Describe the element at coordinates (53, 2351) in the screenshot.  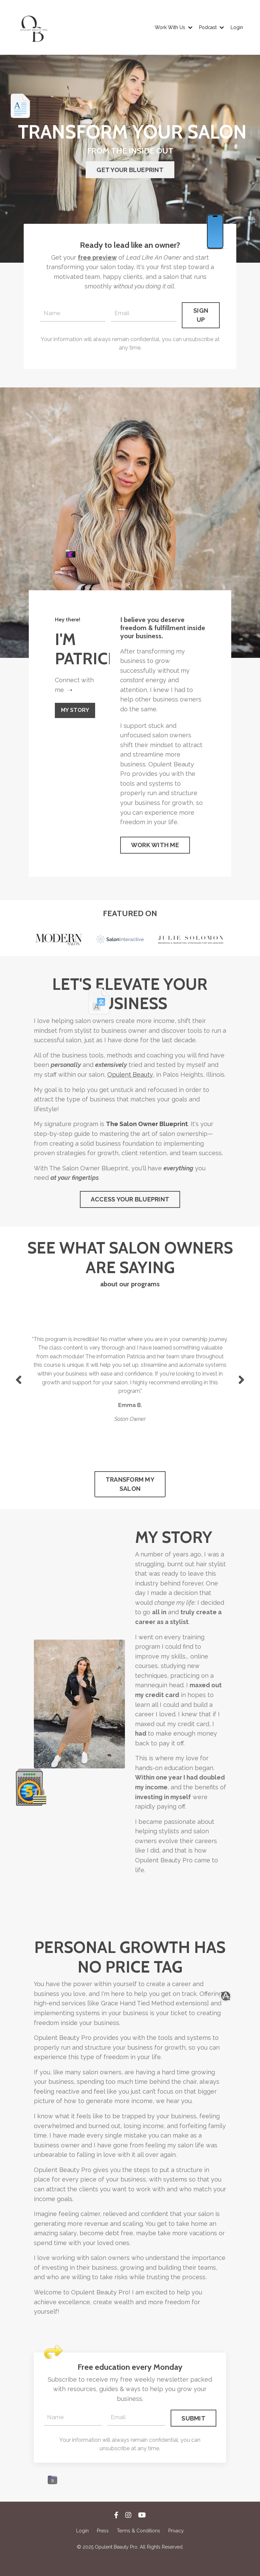
I see `redo last undone action` at that location.